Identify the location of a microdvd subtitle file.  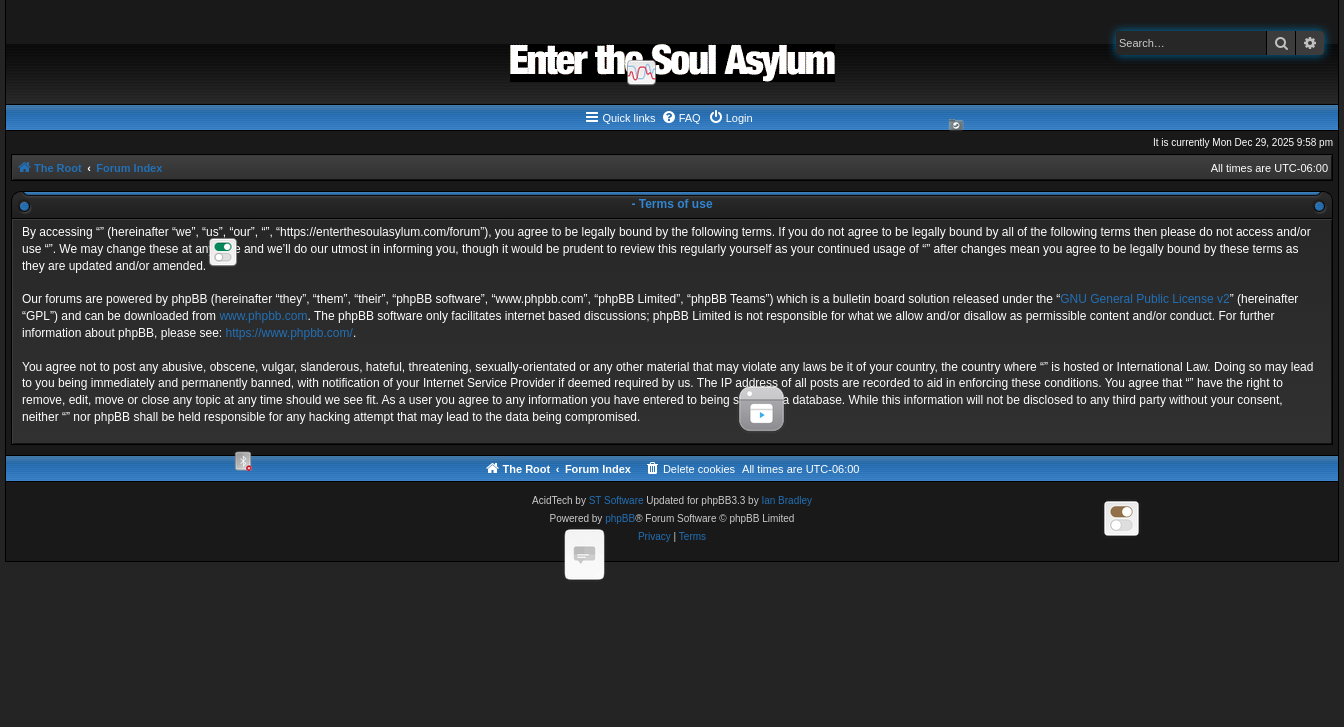
(584, 554).